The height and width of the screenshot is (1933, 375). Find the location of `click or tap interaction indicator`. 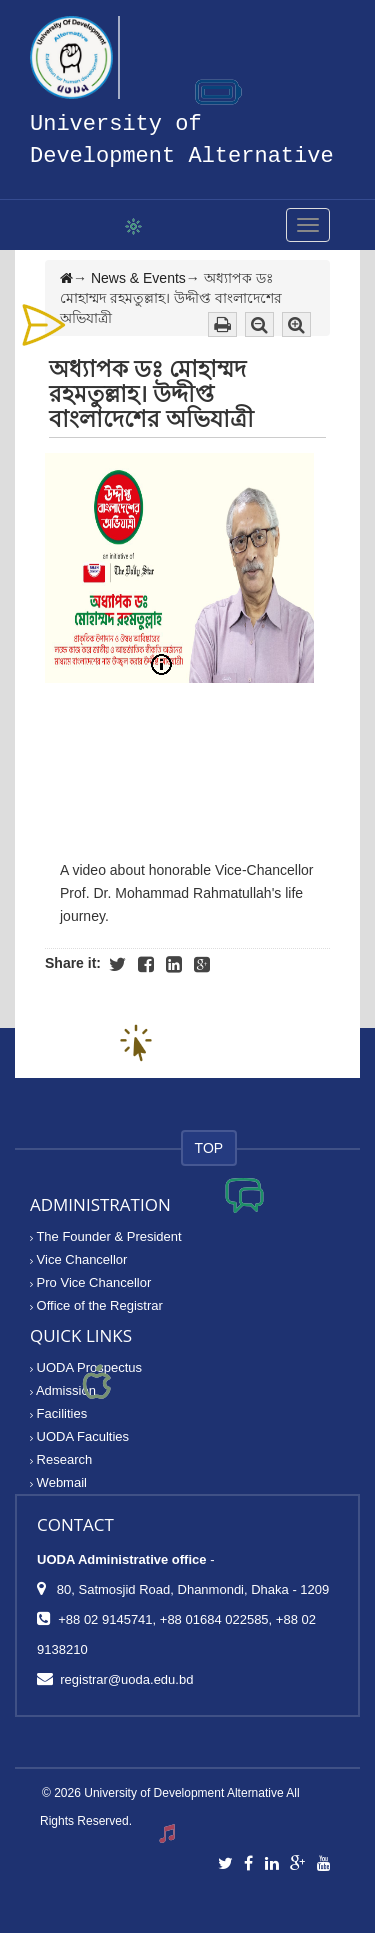

click or tap interaction indicator is located at coordinates (136, 1043).